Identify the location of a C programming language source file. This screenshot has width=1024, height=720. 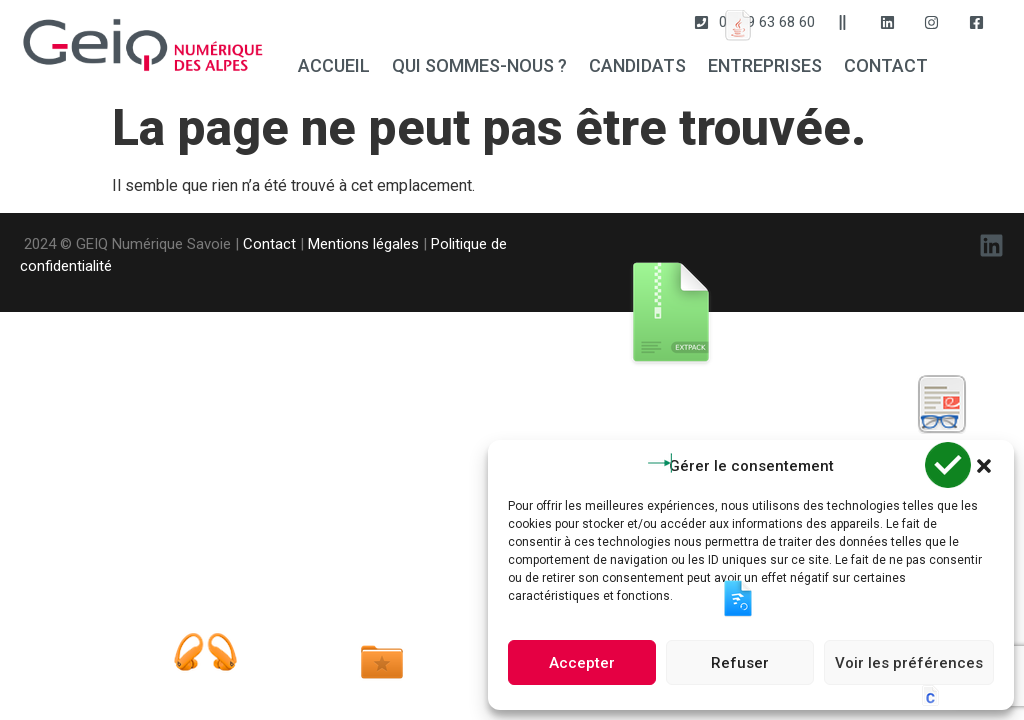
(930, 695).